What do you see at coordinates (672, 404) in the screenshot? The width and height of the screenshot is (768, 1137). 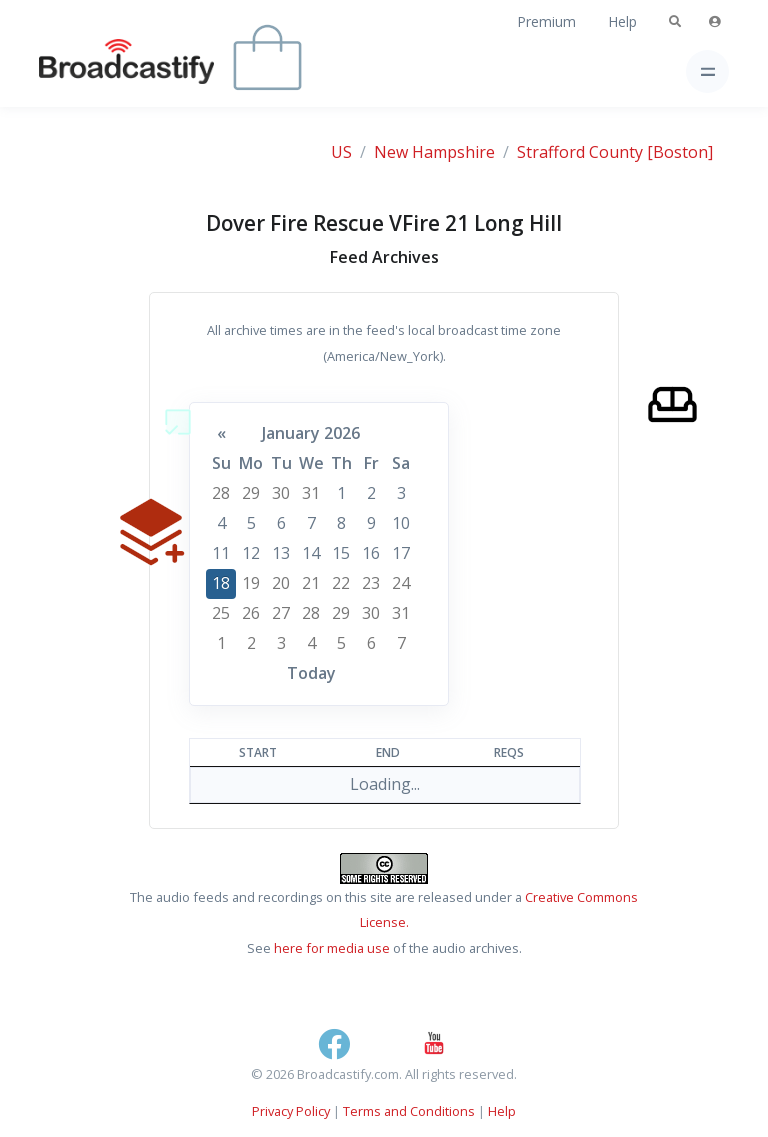 I see `browse furniture or home decor items` at bounding box center [672, 404].